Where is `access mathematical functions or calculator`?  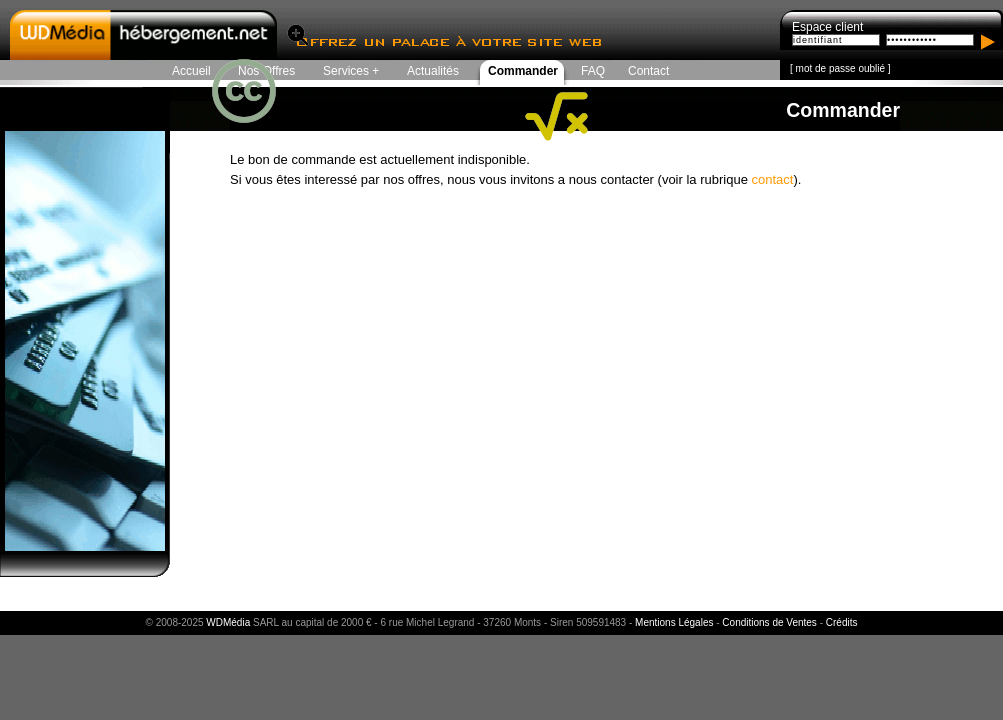
access mathematical functions or calculator is located at coordinates (556, 116).